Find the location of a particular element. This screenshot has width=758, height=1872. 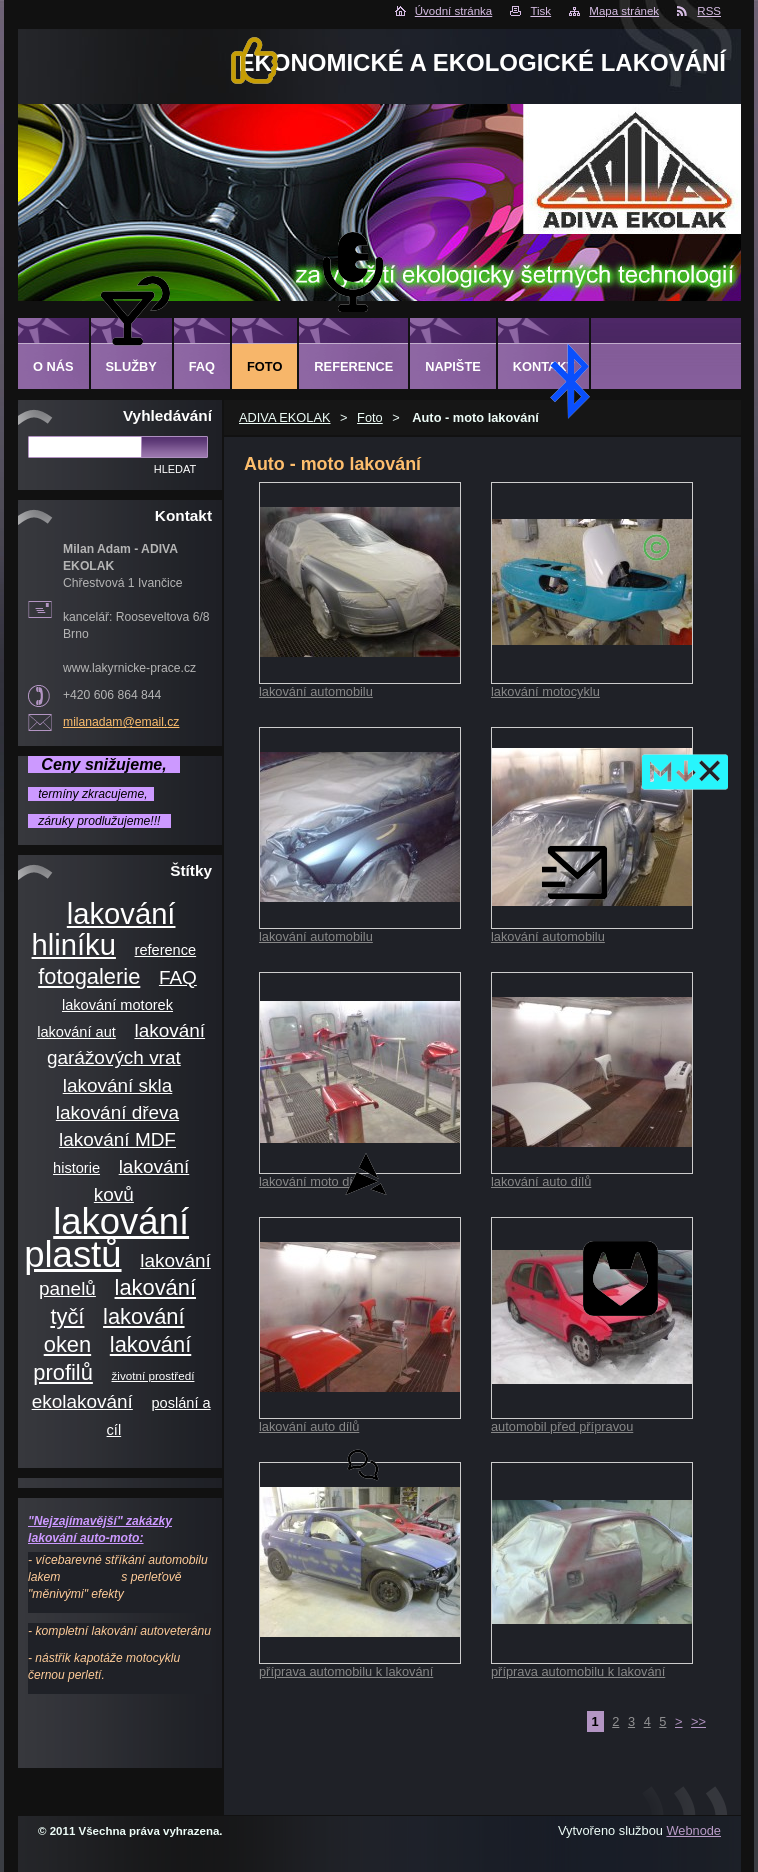

like or upvote content is located at coordinates (256, 62).